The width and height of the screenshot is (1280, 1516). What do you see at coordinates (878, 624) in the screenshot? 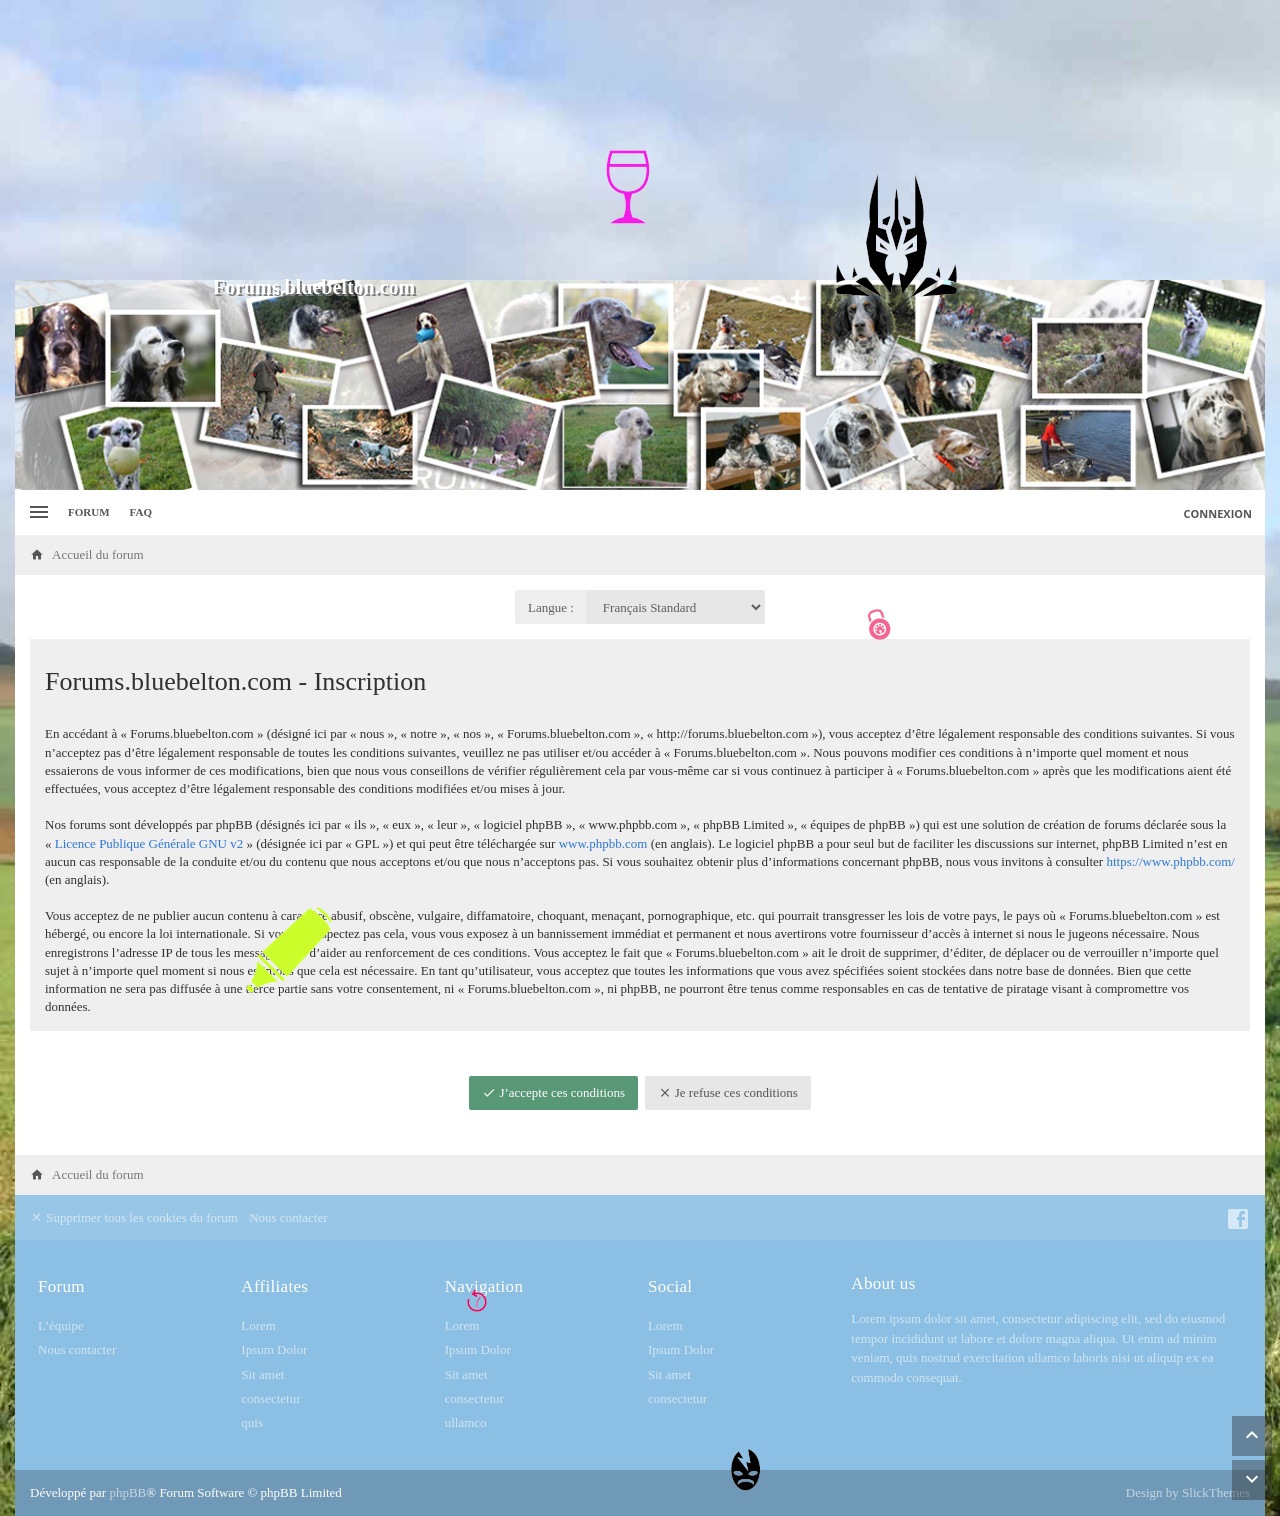
I see `access security or lock settings` at bounding box center [878, 624].